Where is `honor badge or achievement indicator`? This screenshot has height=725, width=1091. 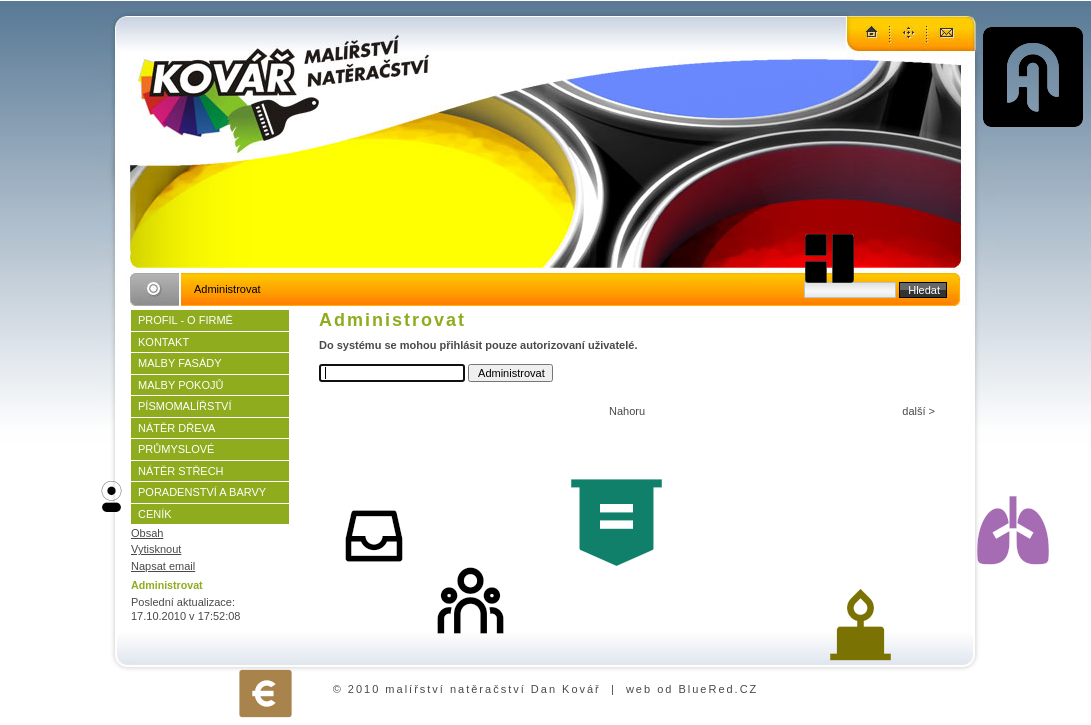 honor badge or achievement indicator is located at coordinates (616, 520).